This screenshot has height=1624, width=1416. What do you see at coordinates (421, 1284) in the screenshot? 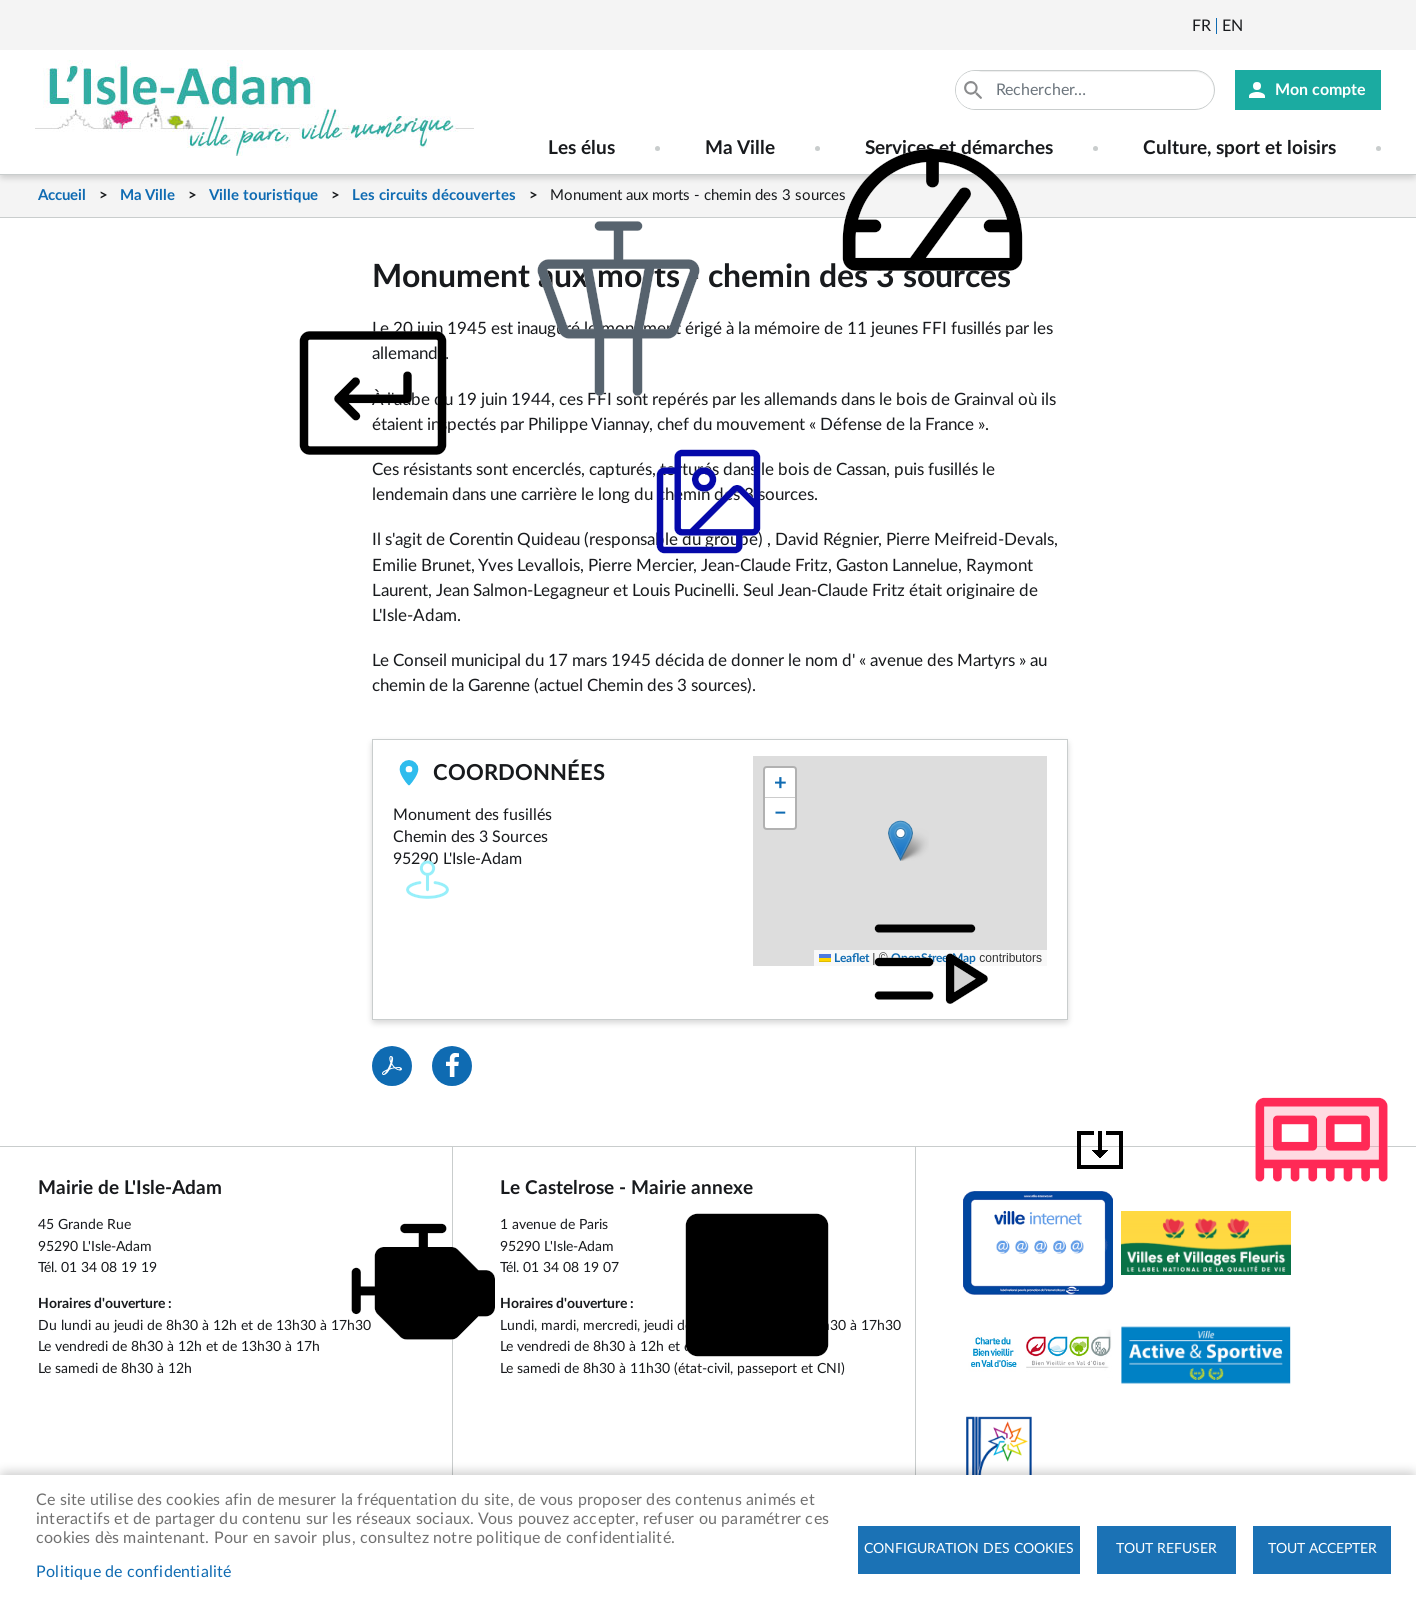
I see `access engine or vehicle diagnostics` at bounding box center [421, 1284].